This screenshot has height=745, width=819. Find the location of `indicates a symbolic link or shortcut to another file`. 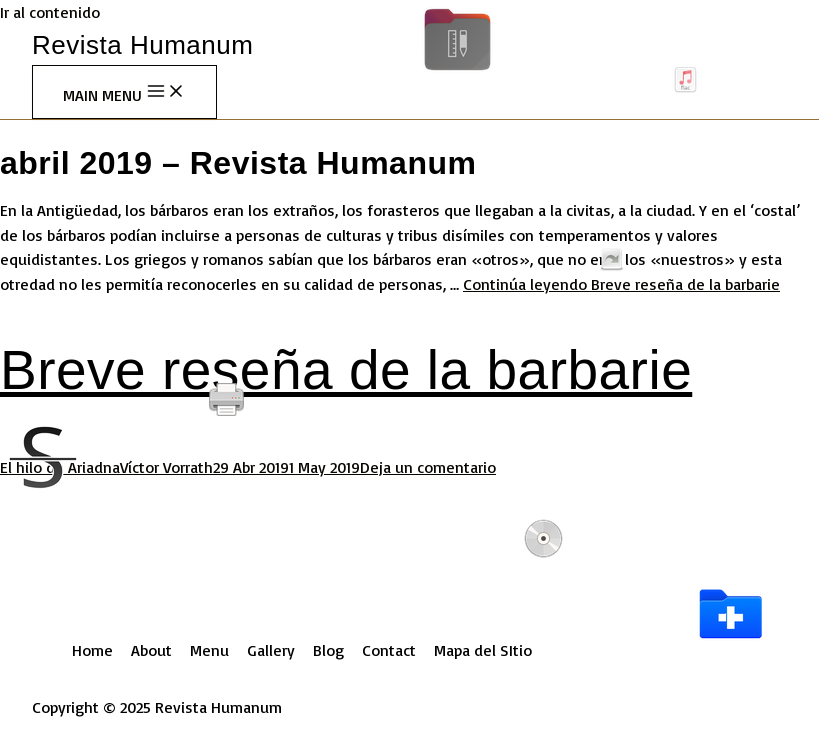

indicates a symbolic link or shortcut to another file is located at coordinates (612, 260).